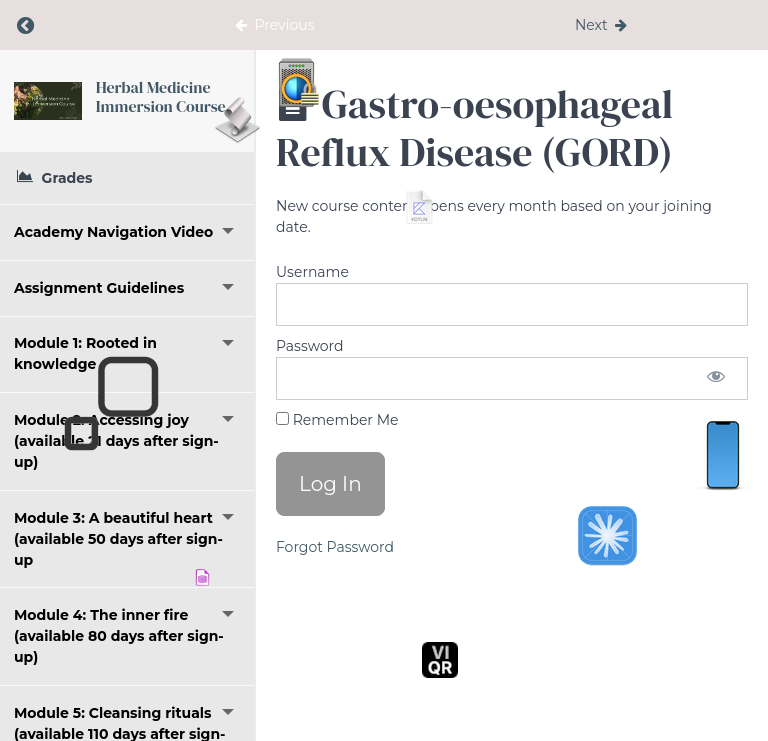 The height and width of the screenshot is (741, 768). Describe the element at coordinates (111, 403) in the screenshot. I see `access connected or mounted external drives` at that location.